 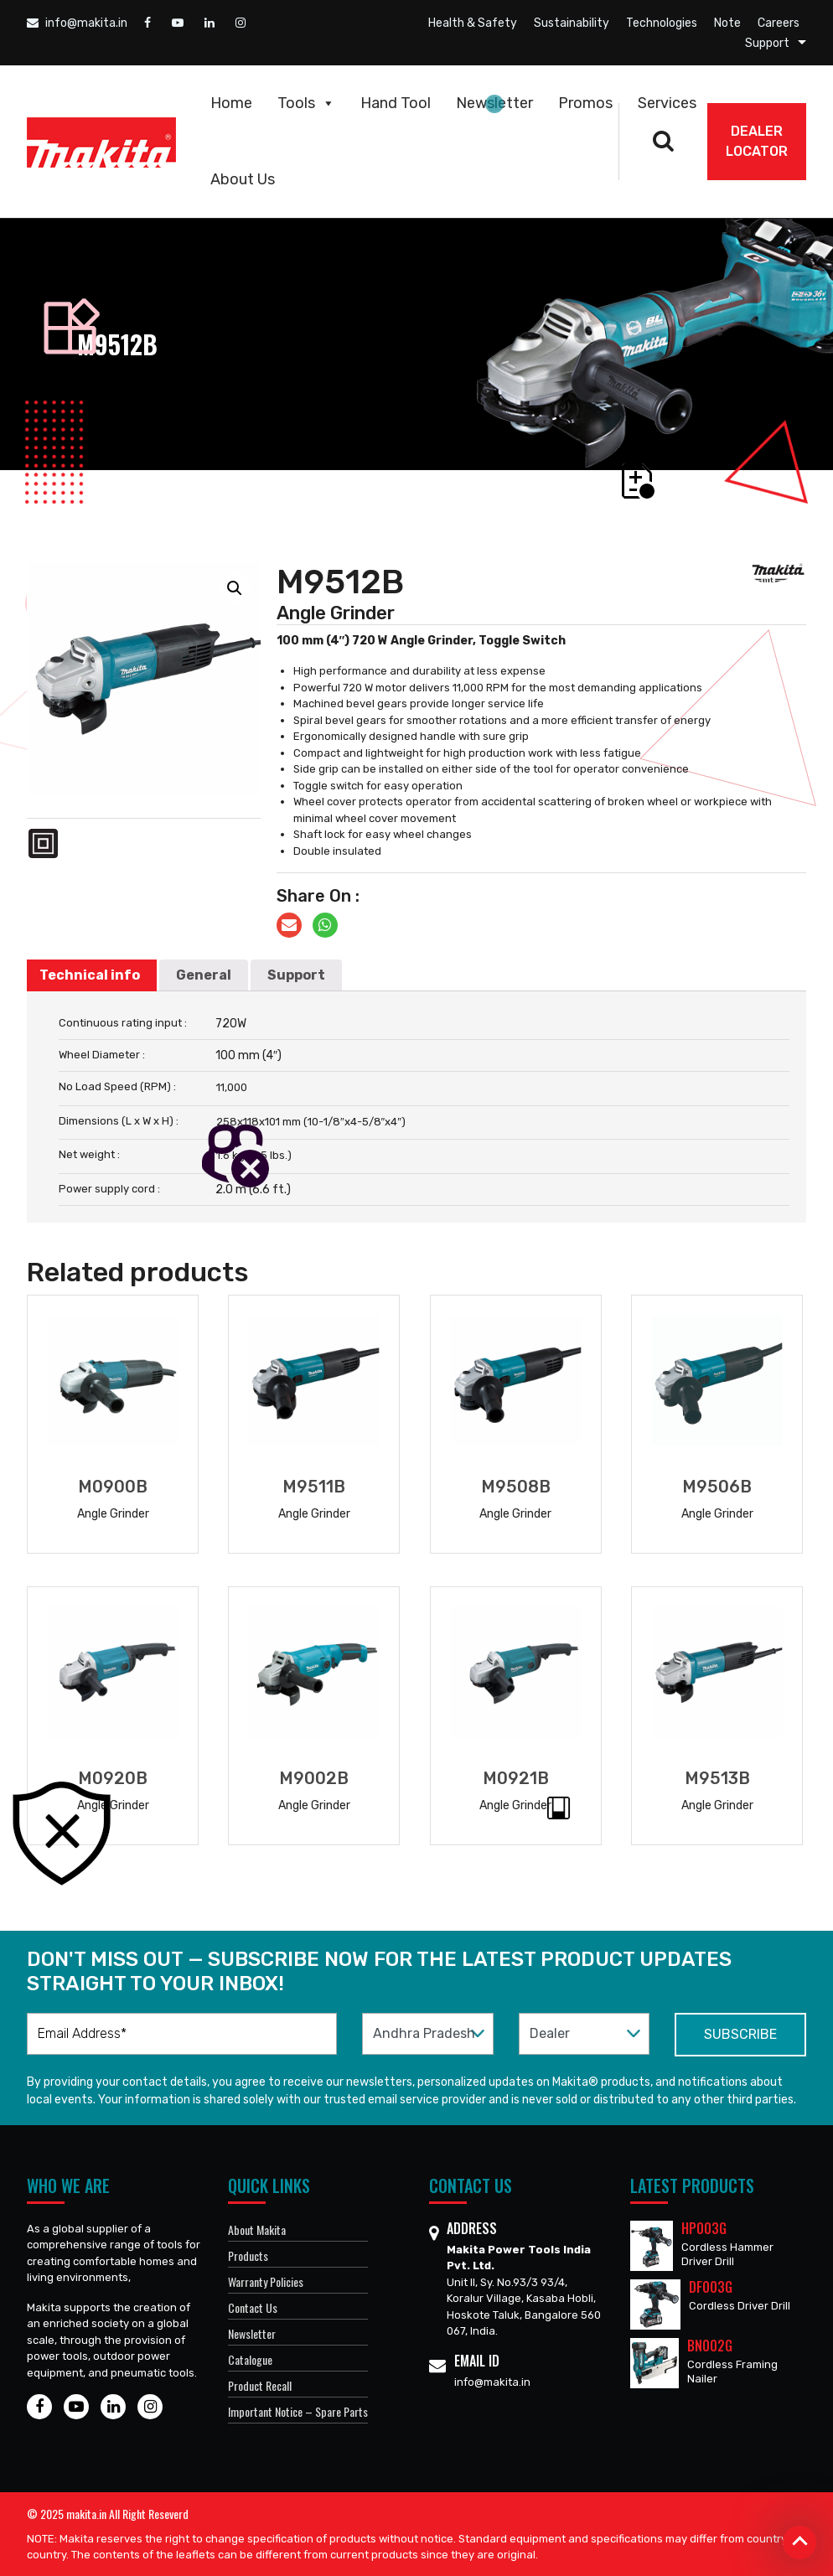 I want to click on indicates an untrusted workspace or security warning, so click(x=61, y=1834).